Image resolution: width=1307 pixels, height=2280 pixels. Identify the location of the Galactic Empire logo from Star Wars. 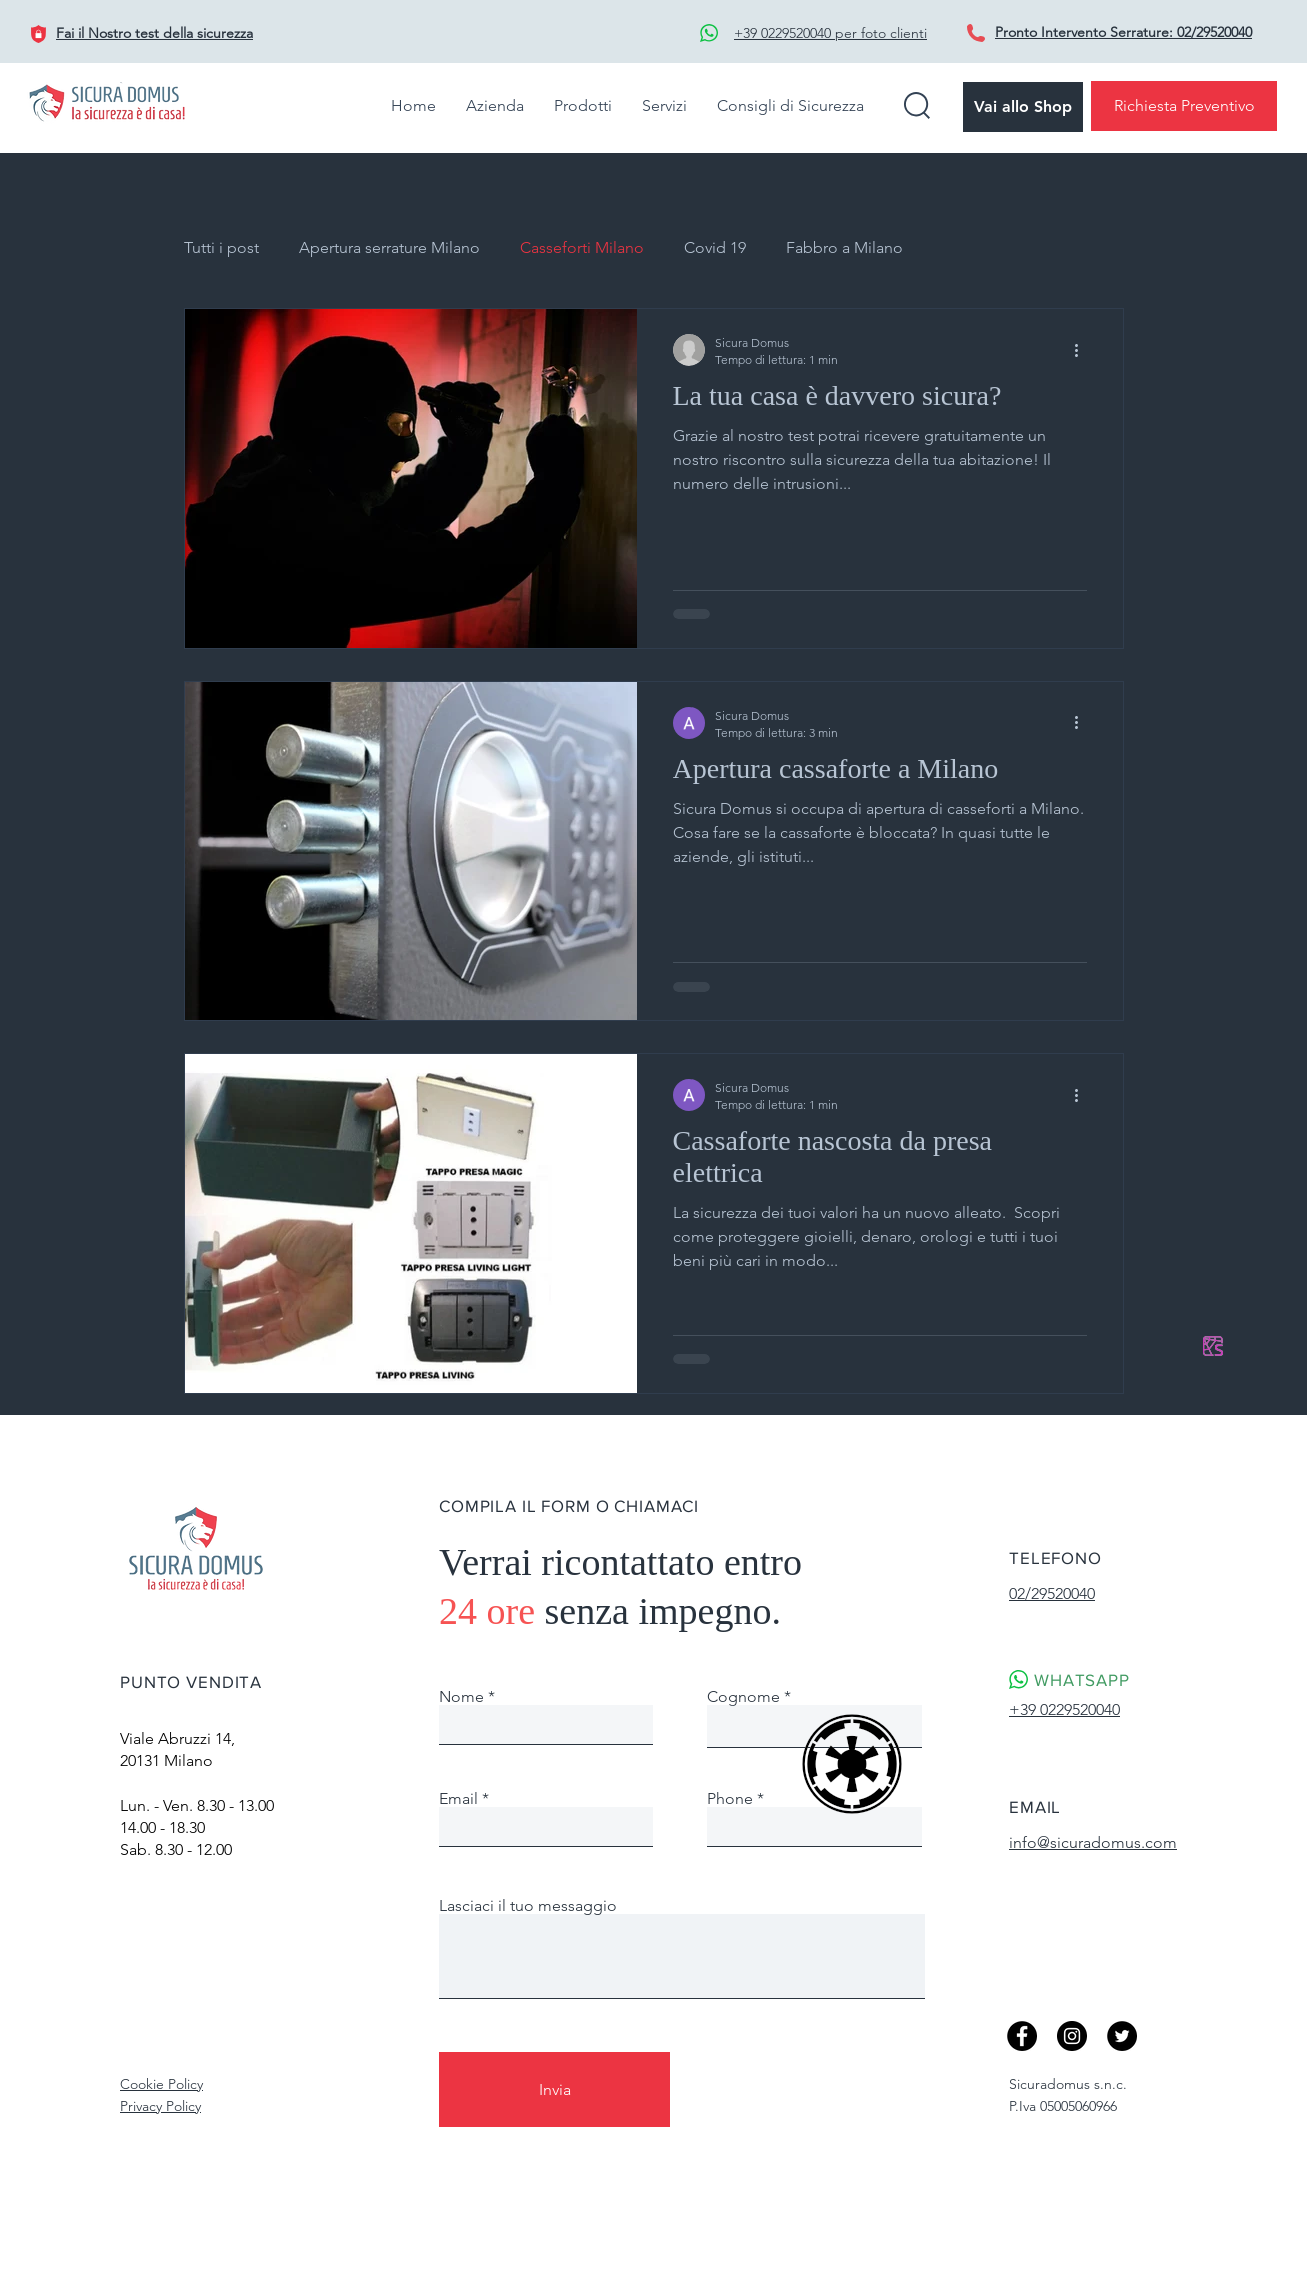
(852, 1764).